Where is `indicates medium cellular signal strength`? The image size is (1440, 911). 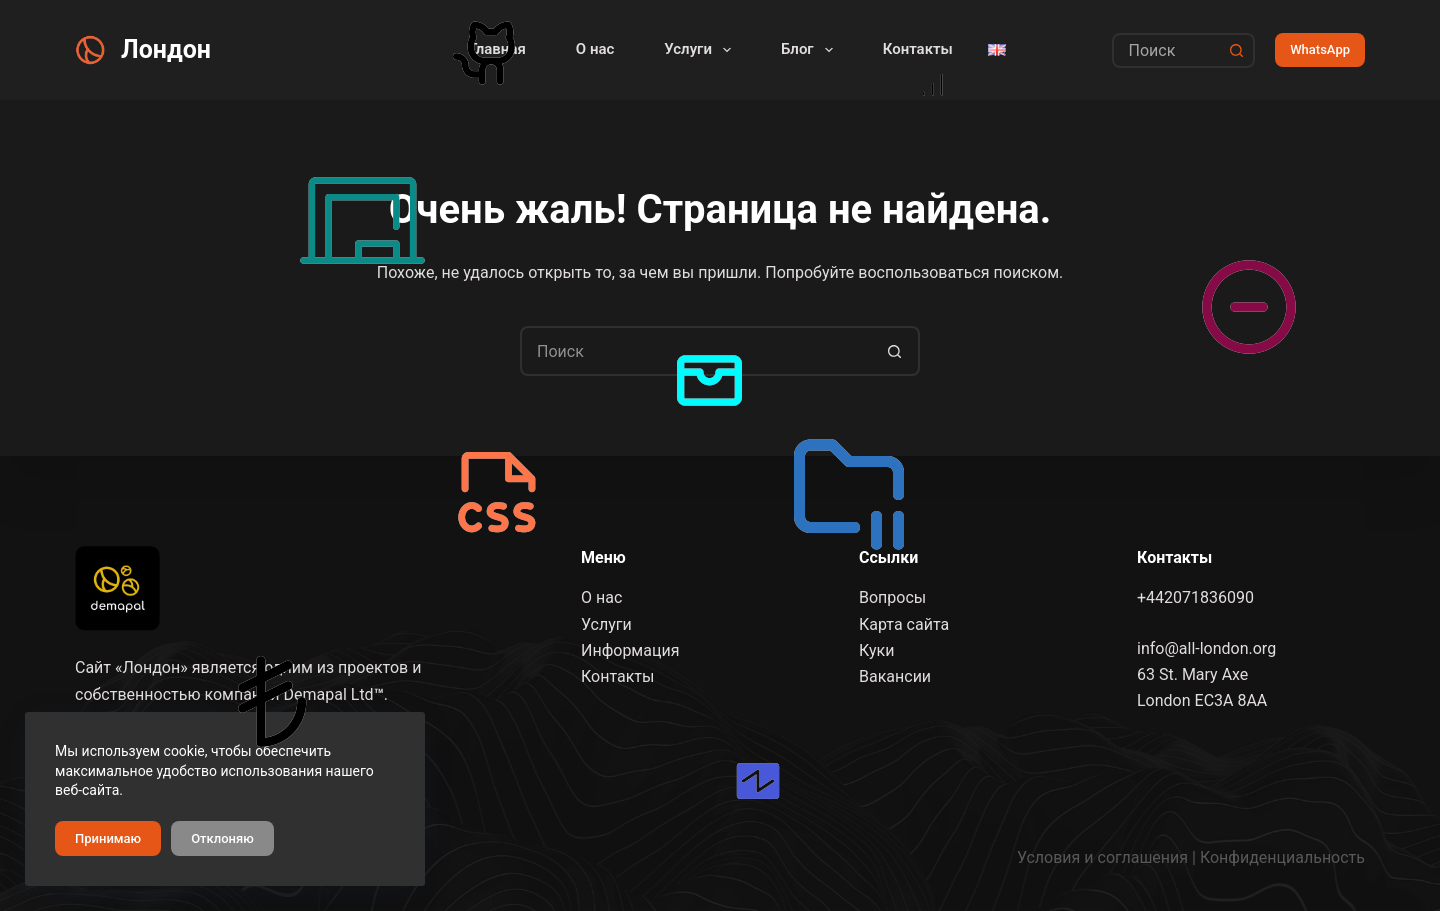
indicates medium cellular signal strength is located at coordinates (943, 78).